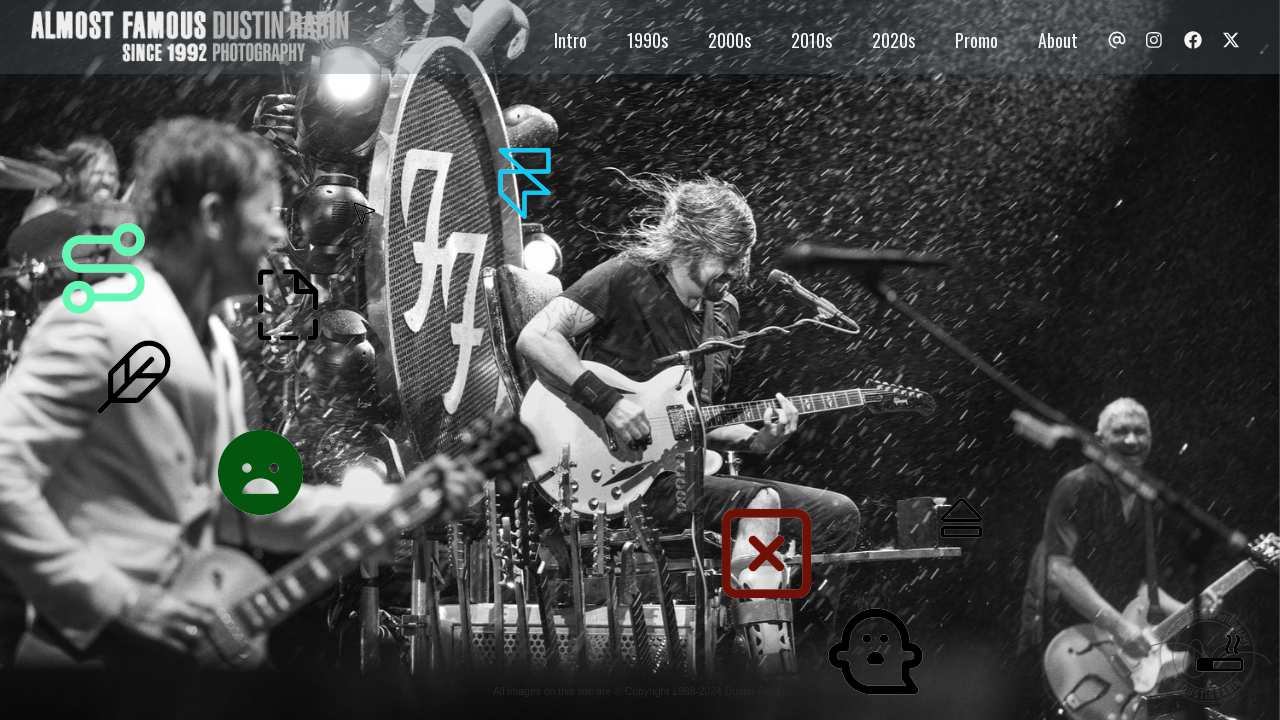  Describe the element at coordinates (103, 268) in the screenshot. I see `view directions or navigation route` at that location.